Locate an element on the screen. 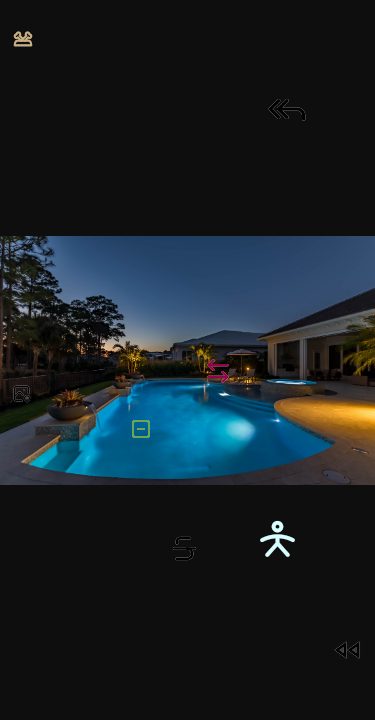 This screenshot has width=375, height=720. reply to all recipients of an email or message is located at coordinates (287, 109).